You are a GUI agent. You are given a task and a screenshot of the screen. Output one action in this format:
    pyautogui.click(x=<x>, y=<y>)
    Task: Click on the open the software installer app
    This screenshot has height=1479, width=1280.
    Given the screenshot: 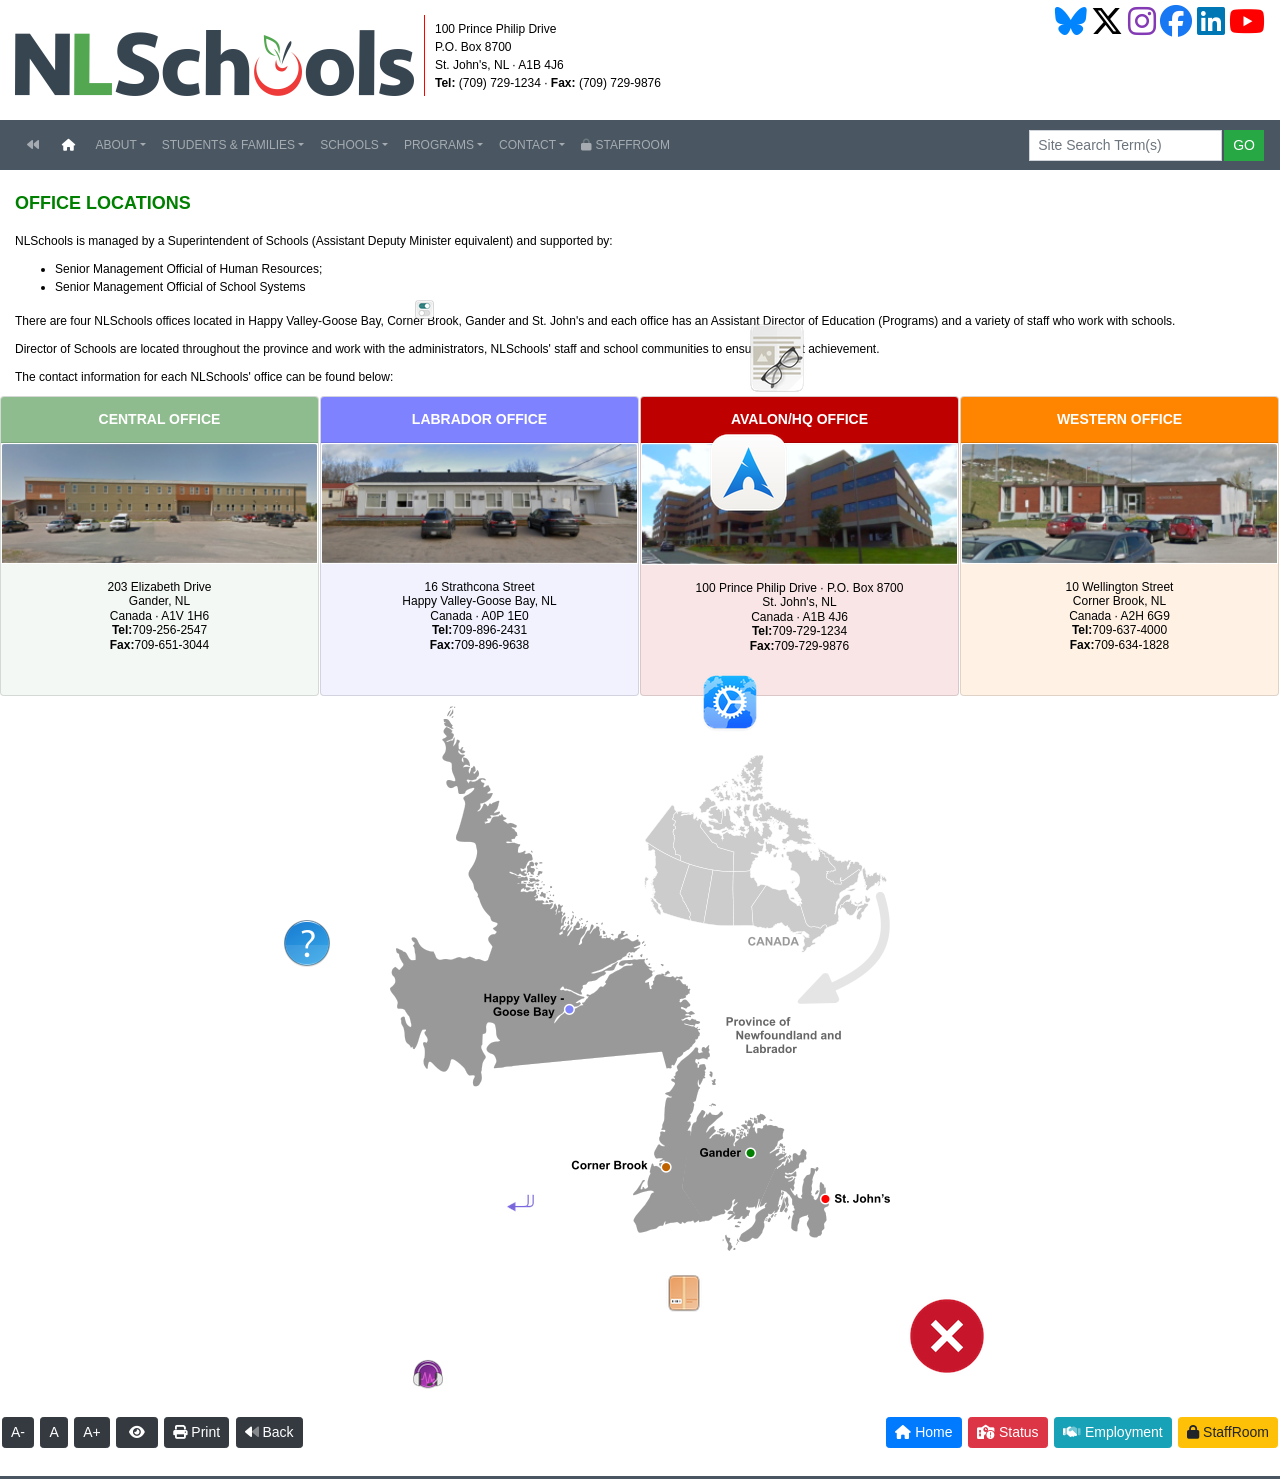 What is the action you would take?
    pyautogui.click(x=684, y=1293)
    